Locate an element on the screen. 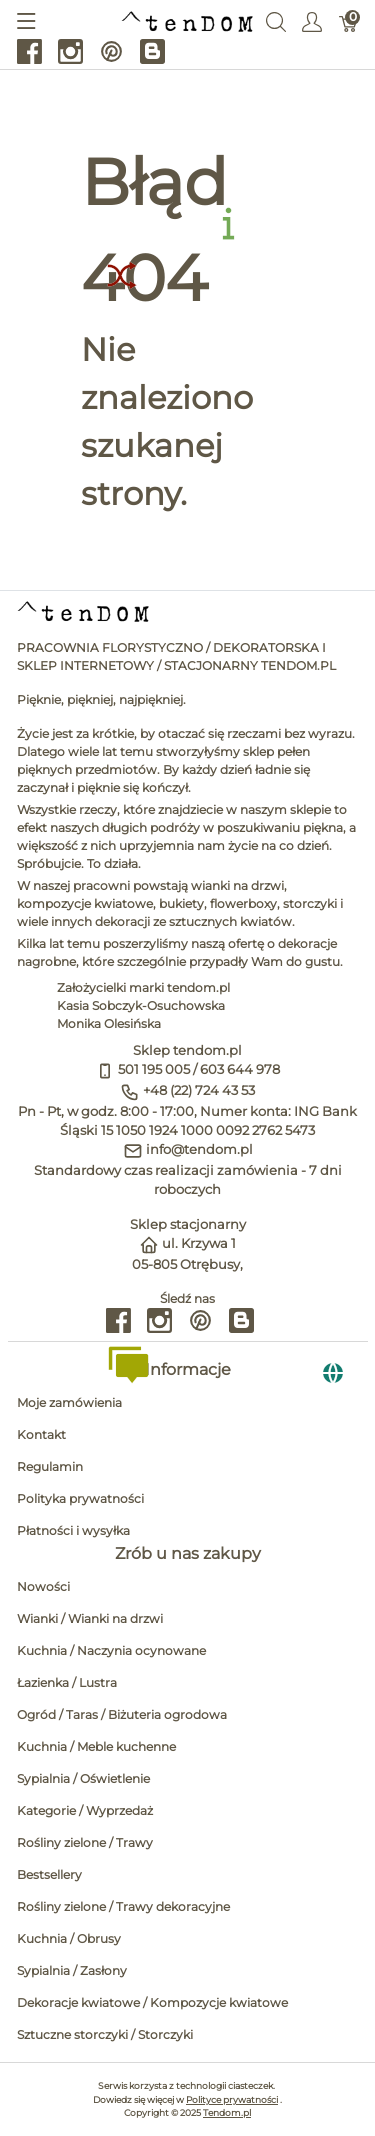 This screenshot has width=375, height=2136. shuffle playback order is located at coordinates (121, 275).